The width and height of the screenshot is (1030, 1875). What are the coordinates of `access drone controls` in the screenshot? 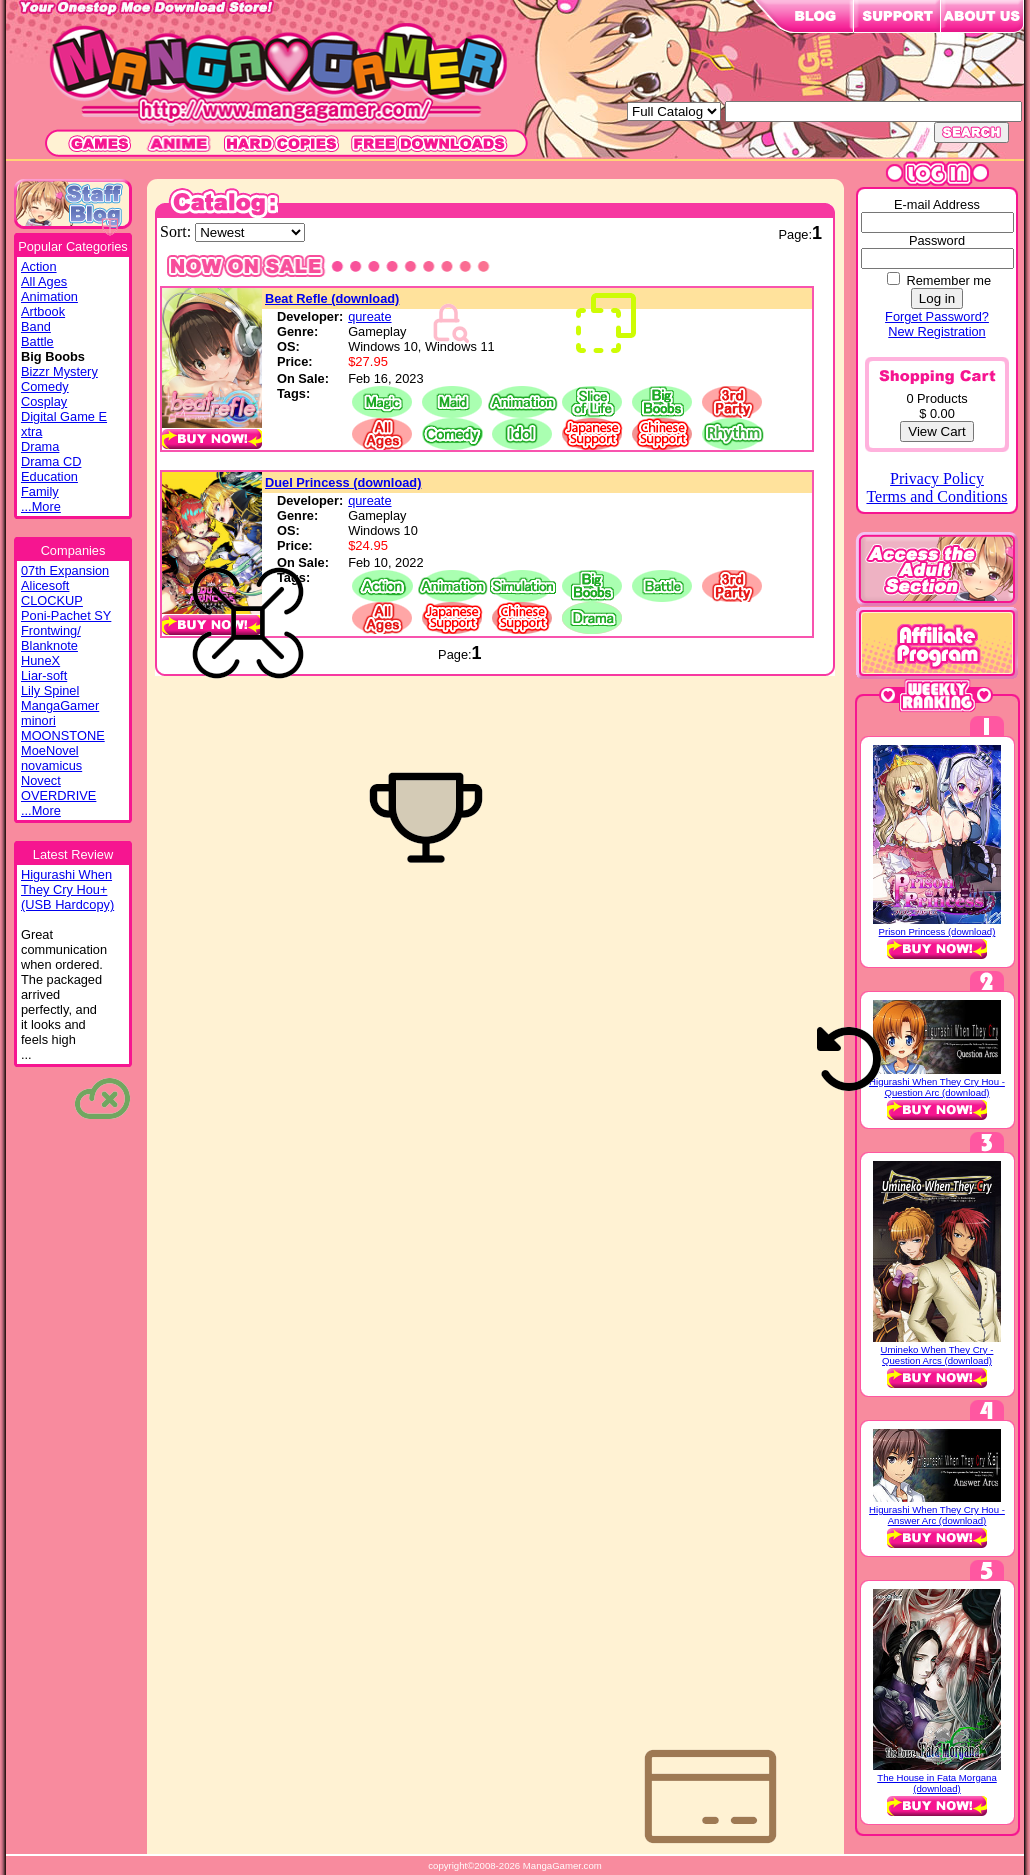 It's located at (248, 623).